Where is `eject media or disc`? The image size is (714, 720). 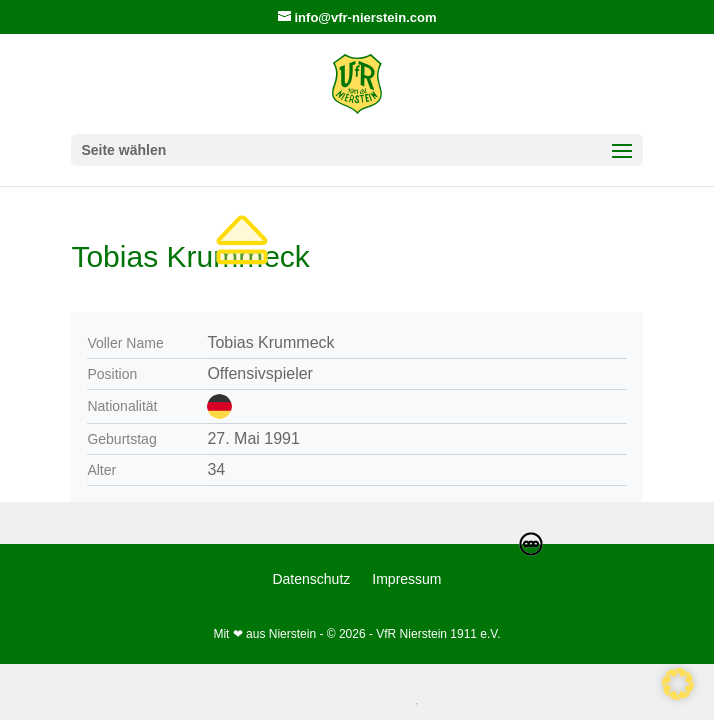
eject media or disc is located at coordinates (242, 243).